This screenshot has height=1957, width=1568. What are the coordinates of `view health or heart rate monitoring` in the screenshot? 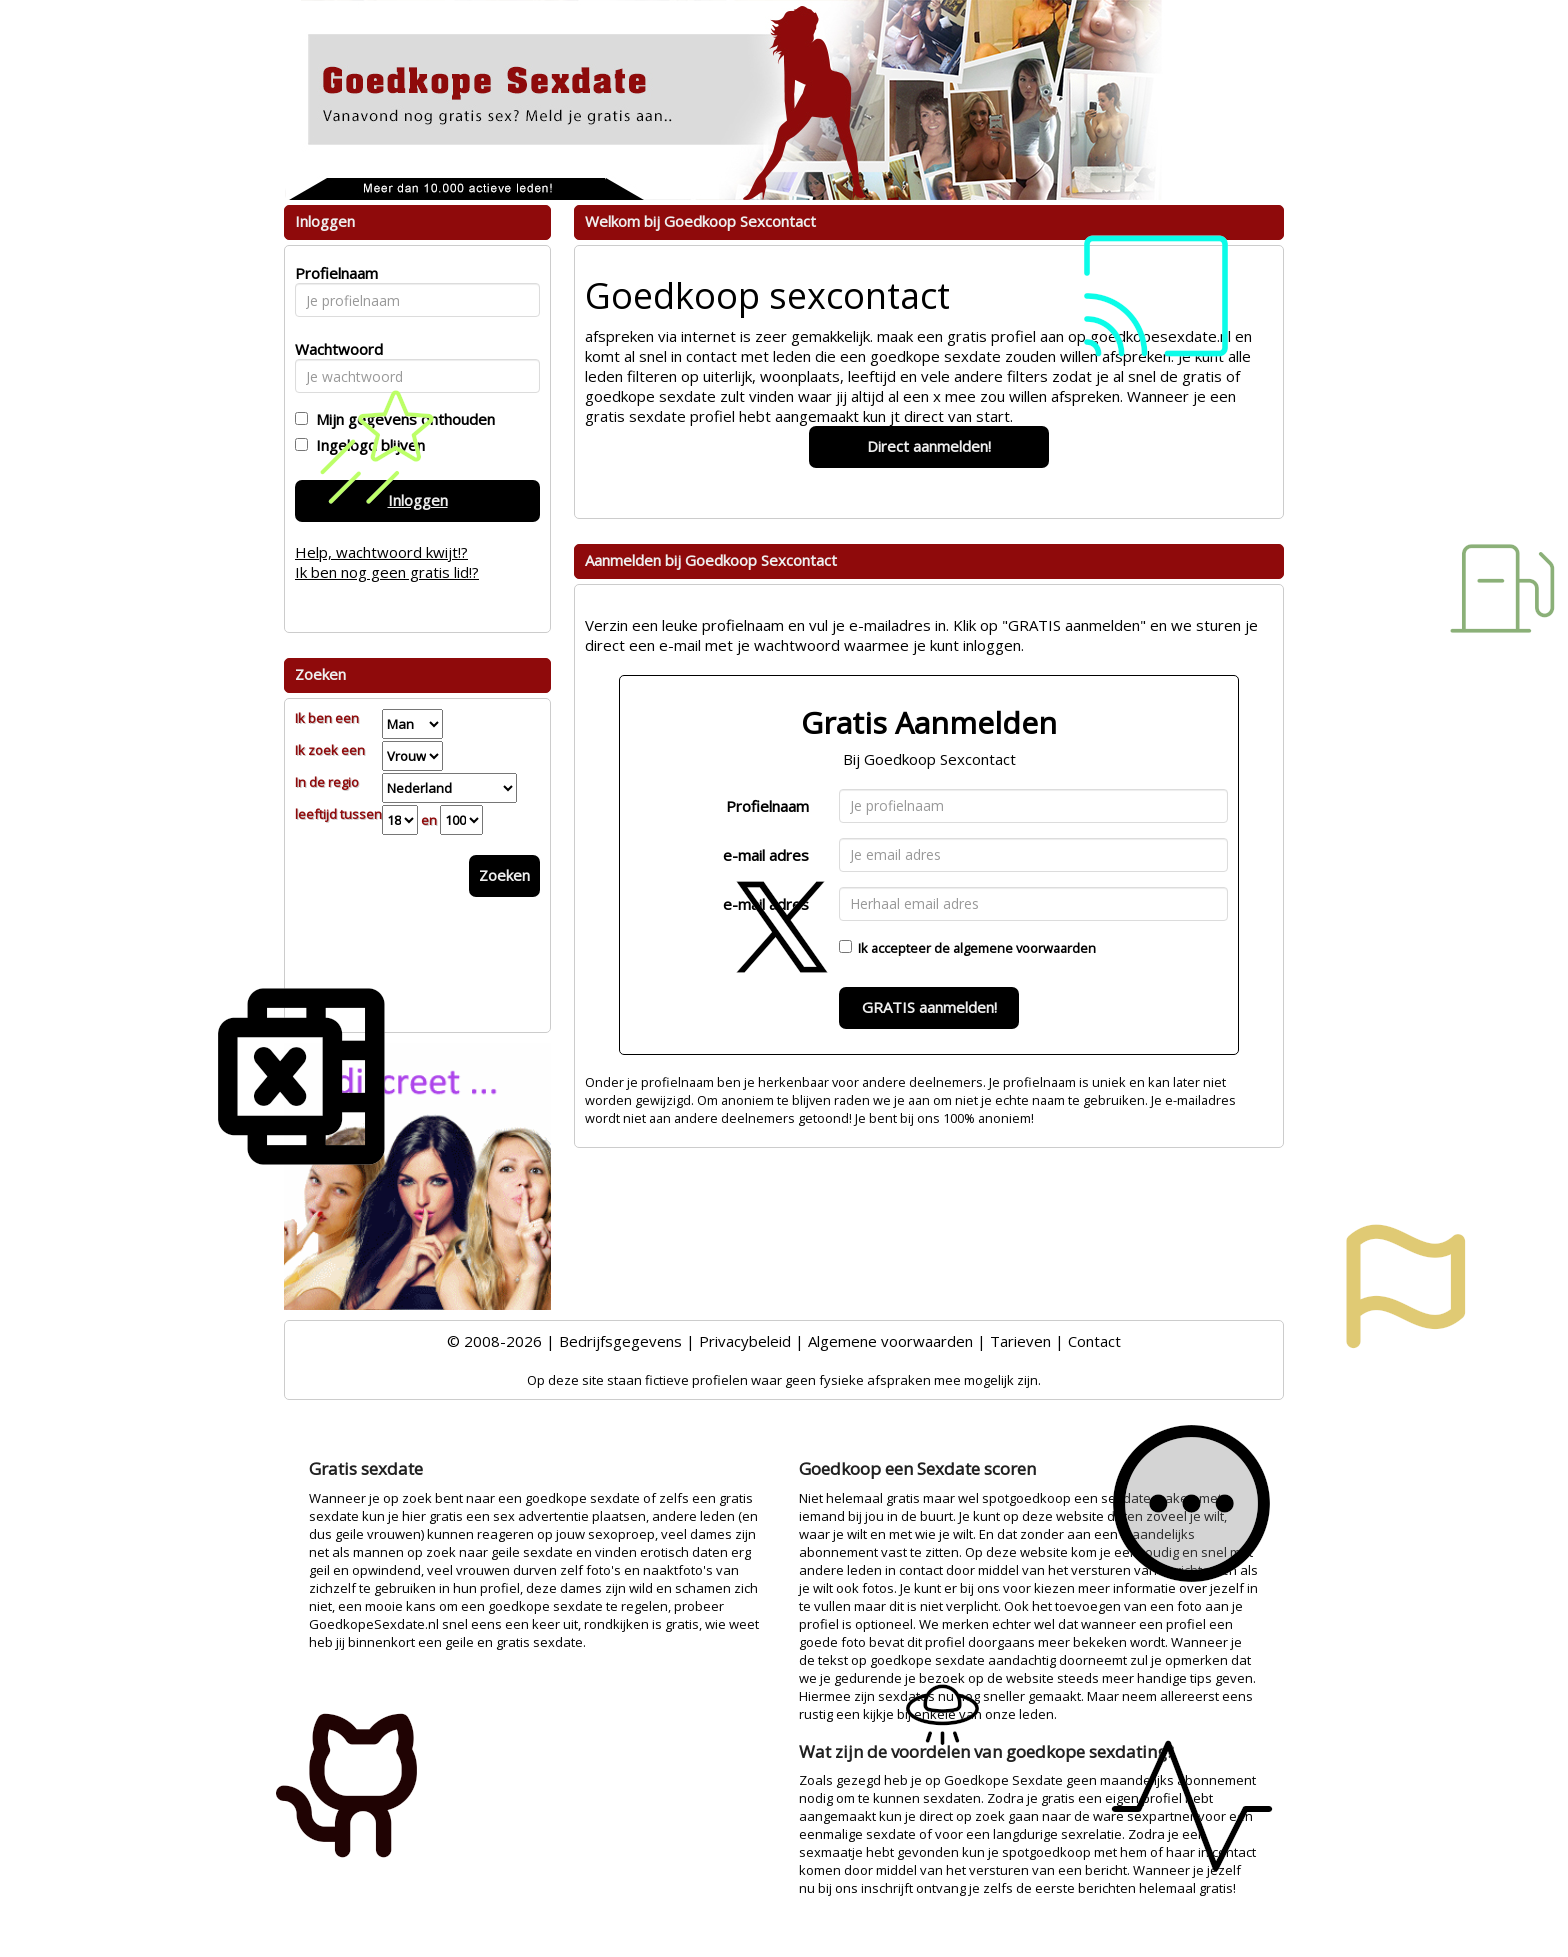 It's located at (1192, 1809).